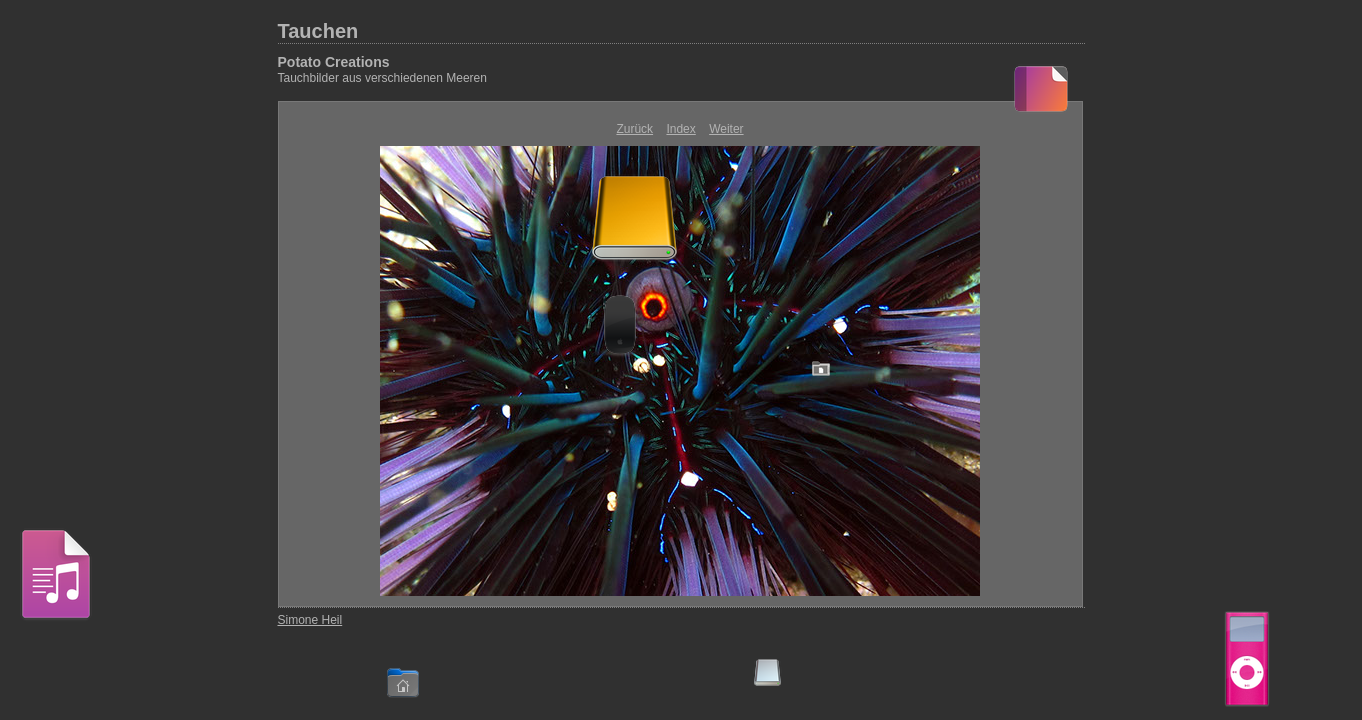  What do you see at coordinates (767, 672) in the screenshot?
I see `removable storage device connected` at bounding box center [767, 672].